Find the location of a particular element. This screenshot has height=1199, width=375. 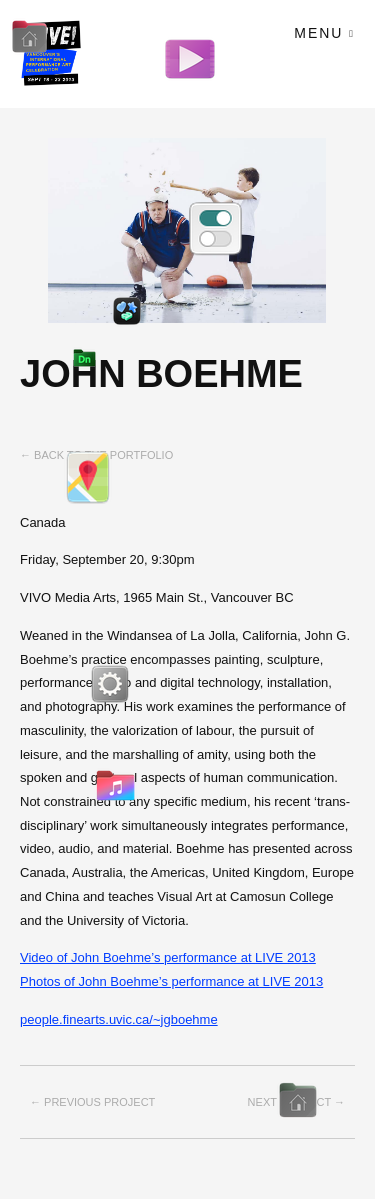

open apple music folder is located at coordinates (115, 786).